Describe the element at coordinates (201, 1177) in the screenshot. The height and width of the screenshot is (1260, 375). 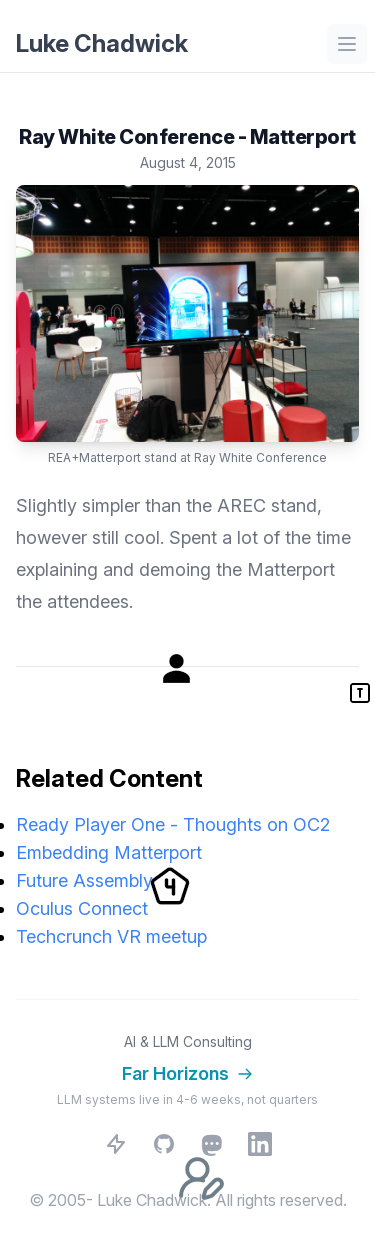
I see `edit your profile` at that location.